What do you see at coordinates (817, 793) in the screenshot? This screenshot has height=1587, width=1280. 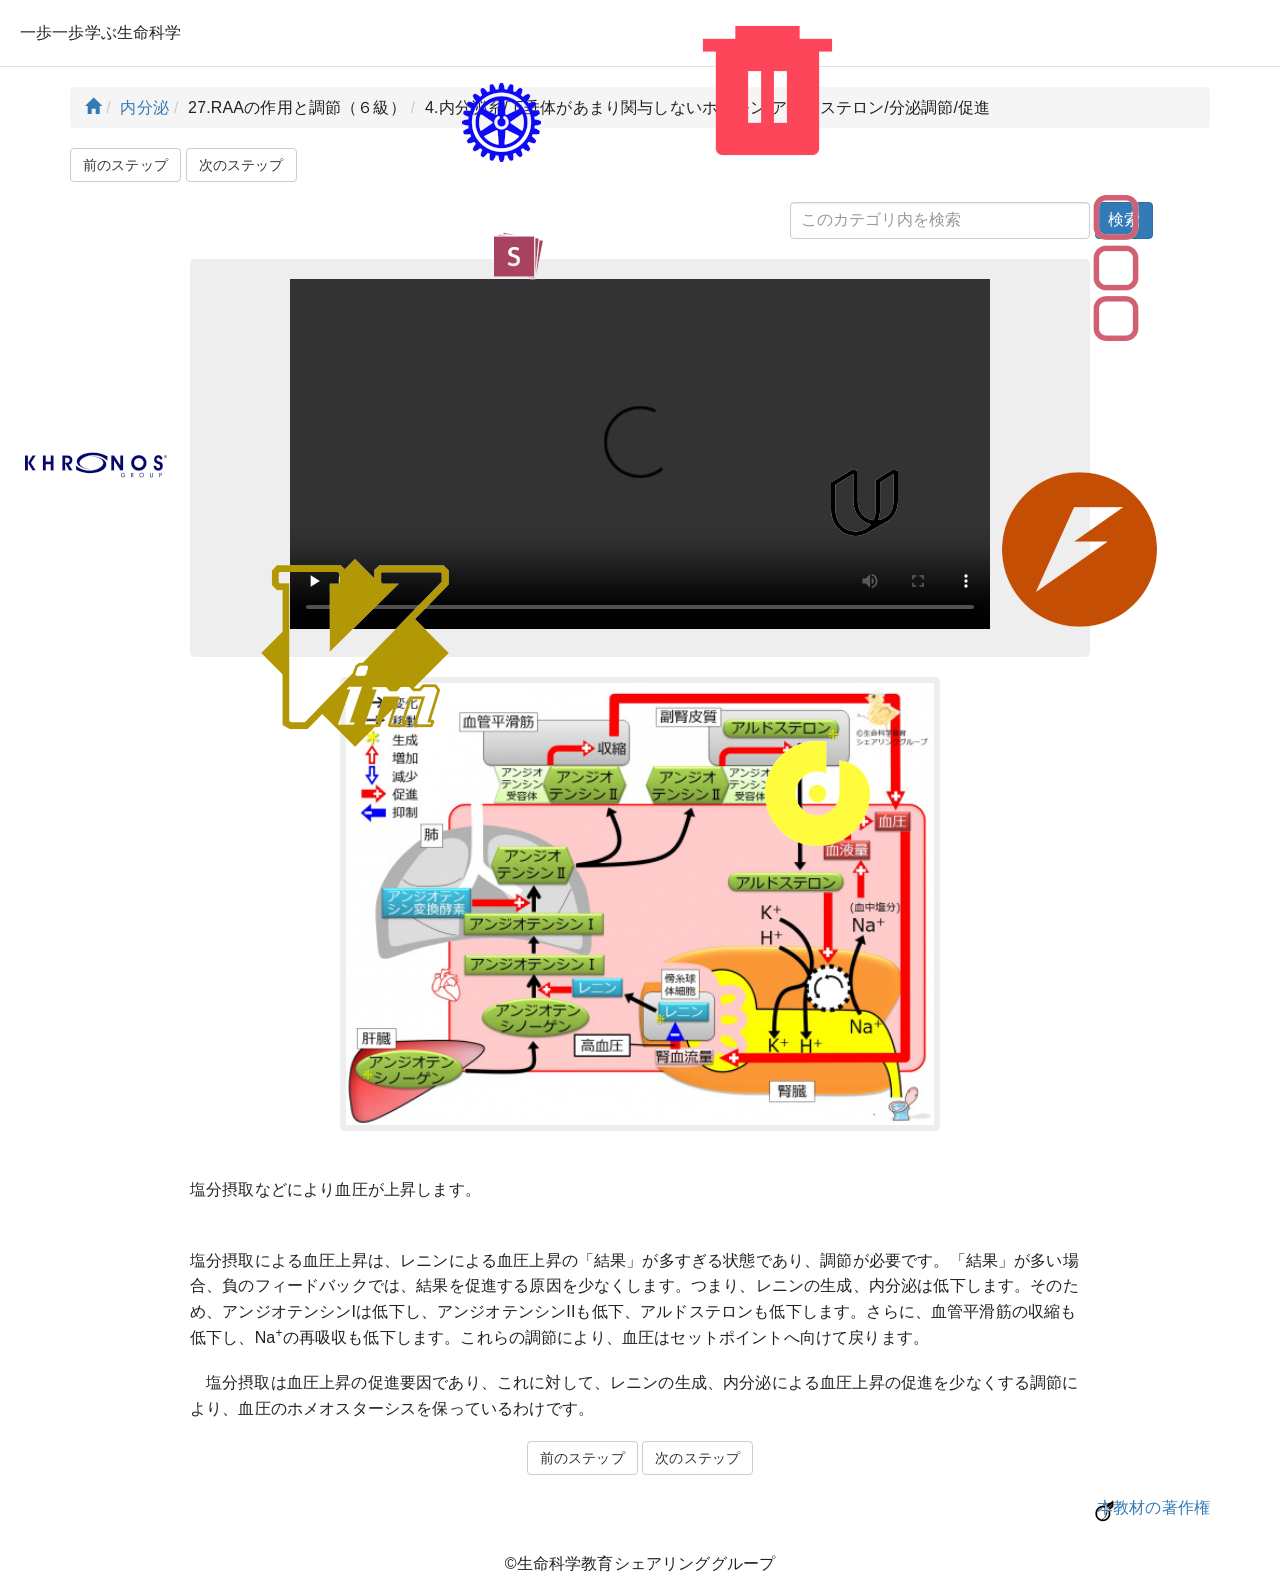 I see `open the Drooble music social network app` at bounding box center [817, 793].